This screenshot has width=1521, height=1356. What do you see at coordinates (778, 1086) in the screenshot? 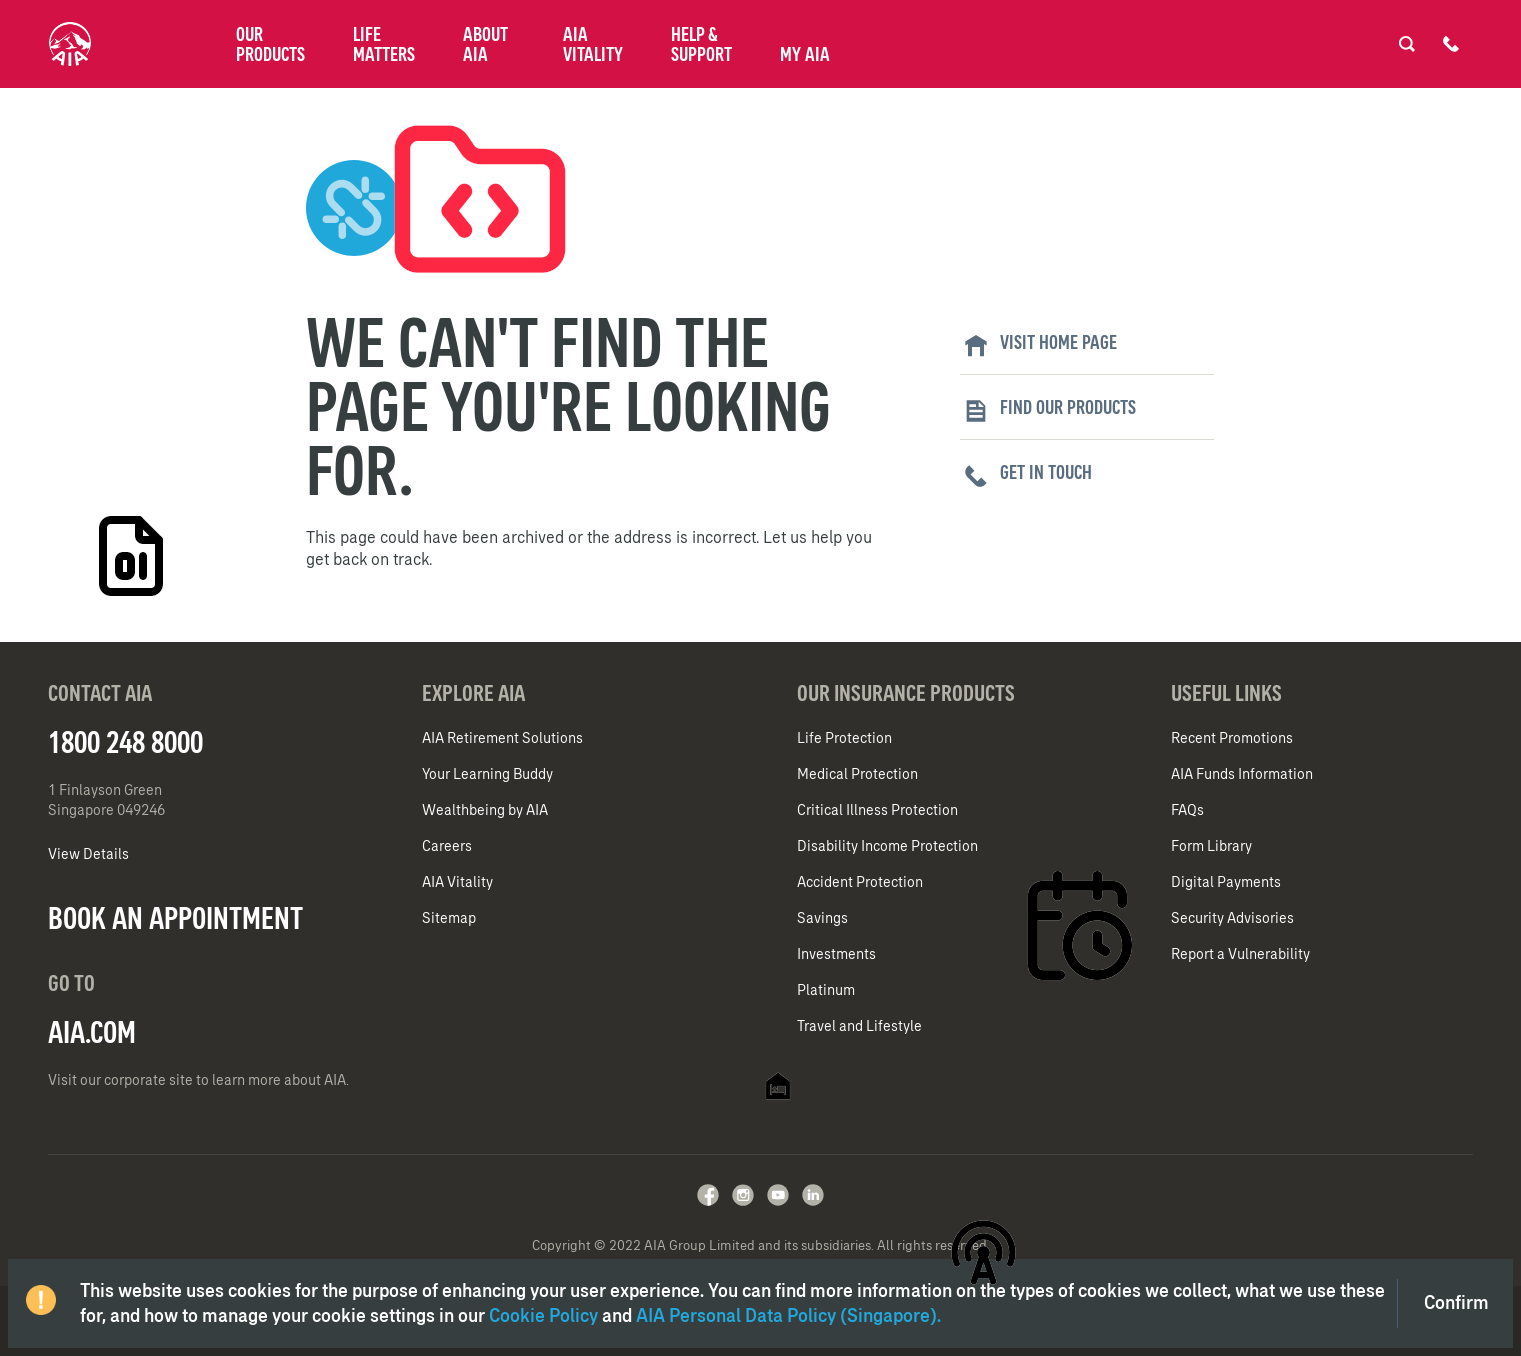
I see `find nearby overnight shelters` at bounding box center [778, 1086].